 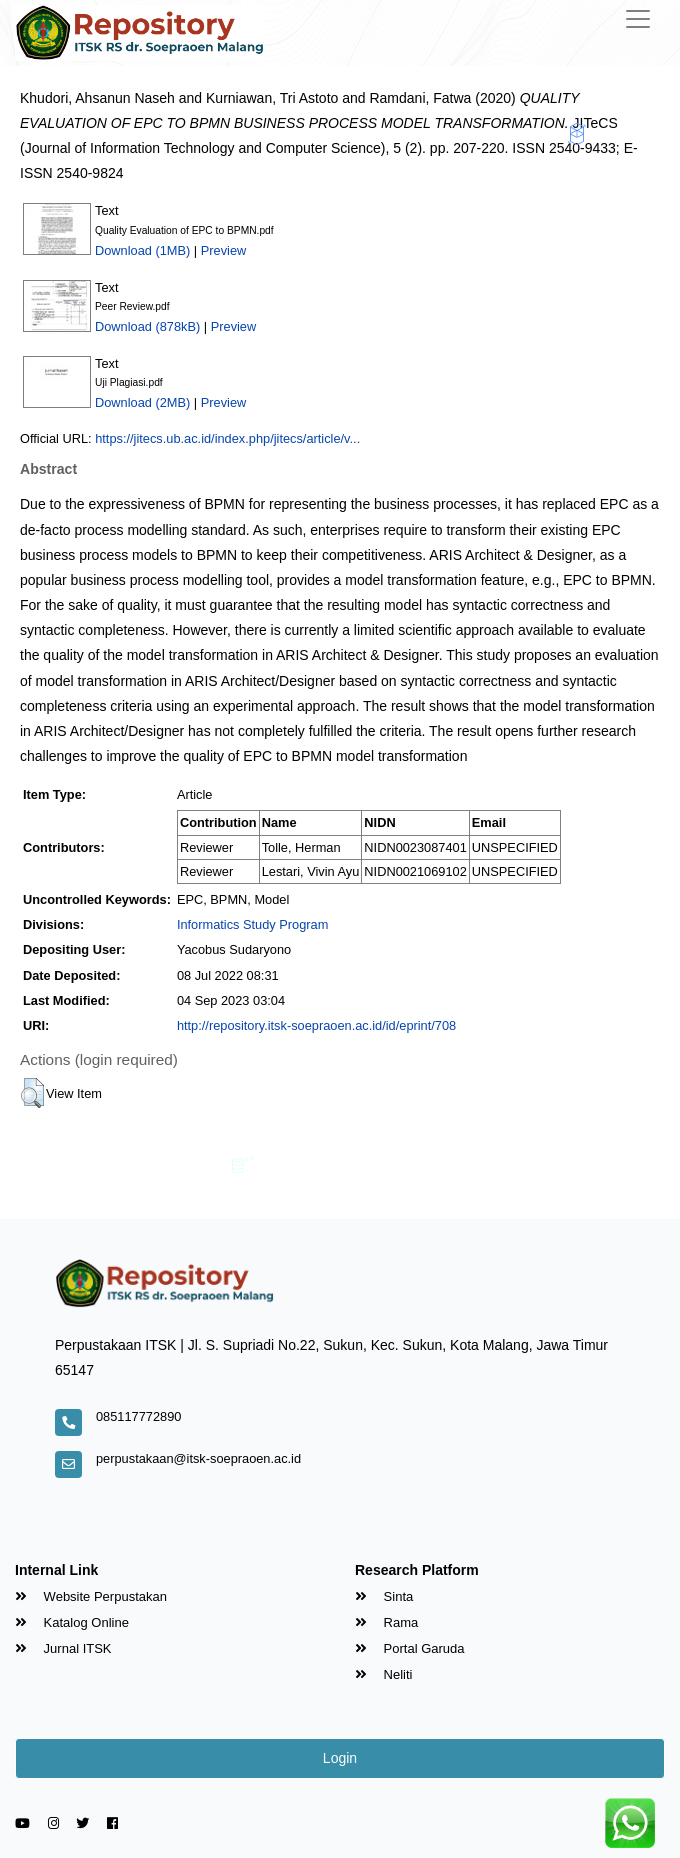 I want to click on open adminer database management tool, so click(x=242, y=1164).